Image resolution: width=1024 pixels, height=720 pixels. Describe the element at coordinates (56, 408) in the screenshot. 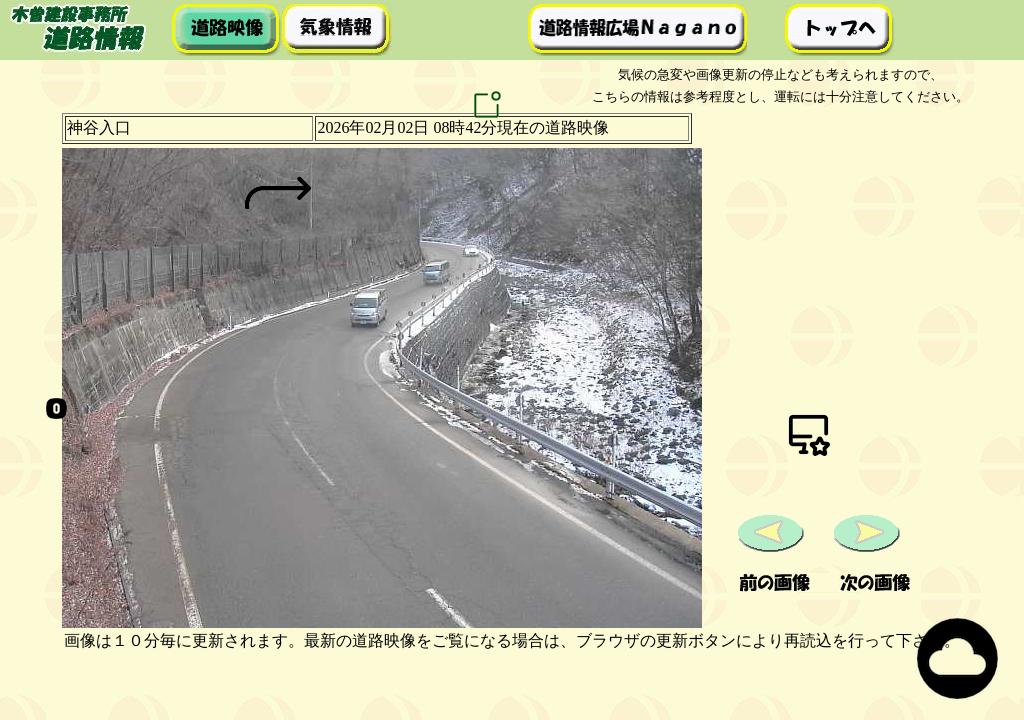

I see `indicates an "O" option or selection in a menu` at that location.